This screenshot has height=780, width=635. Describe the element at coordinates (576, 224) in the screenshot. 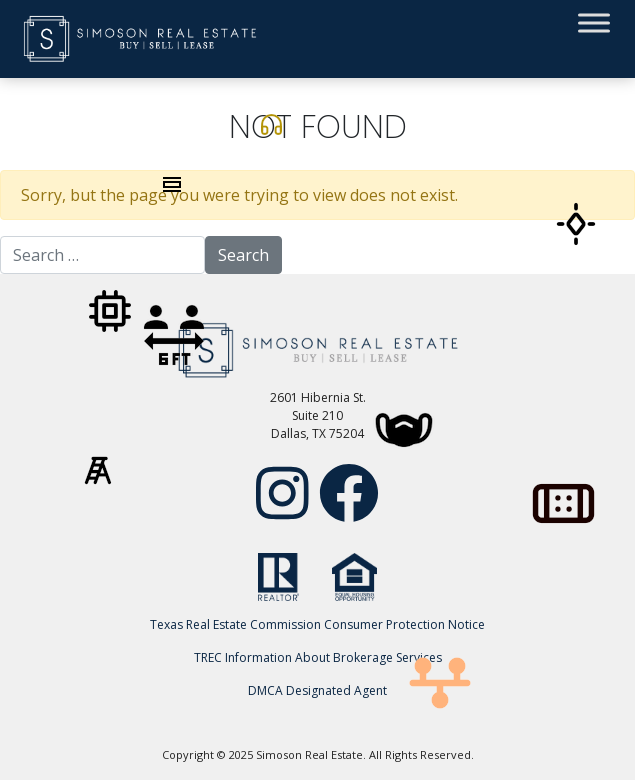

I see `align keyframe to center of timeline` at that location.